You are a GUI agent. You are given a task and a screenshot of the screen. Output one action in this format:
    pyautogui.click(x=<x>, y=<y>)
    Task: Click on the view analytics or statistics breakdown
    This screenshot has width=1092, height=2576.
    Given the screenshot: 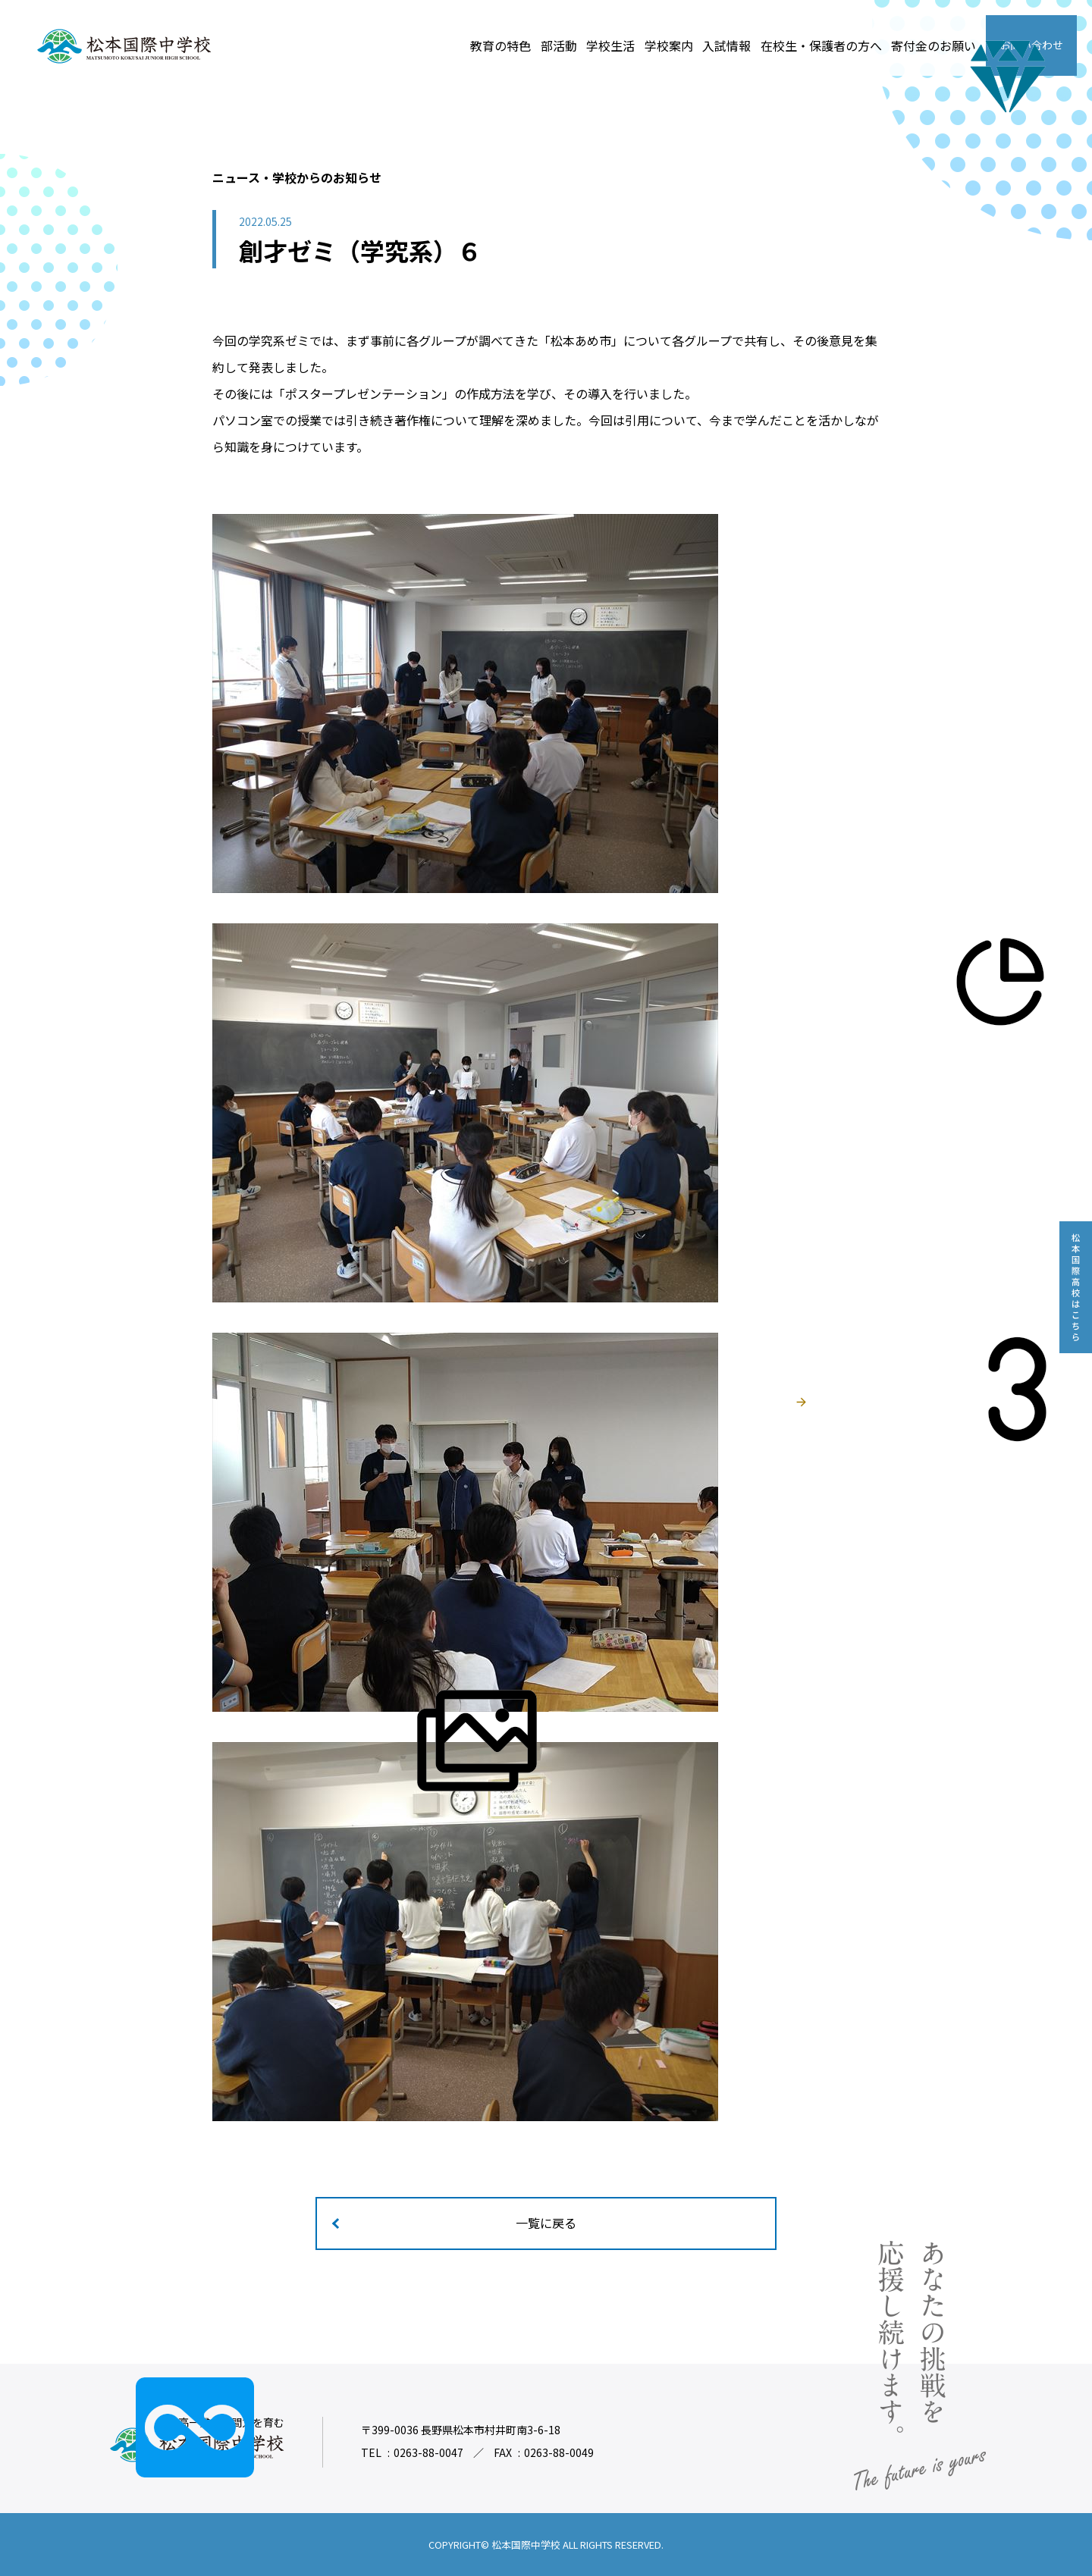 What is the action you would take?
    pyautogui.click(x=1000, y=982)
    